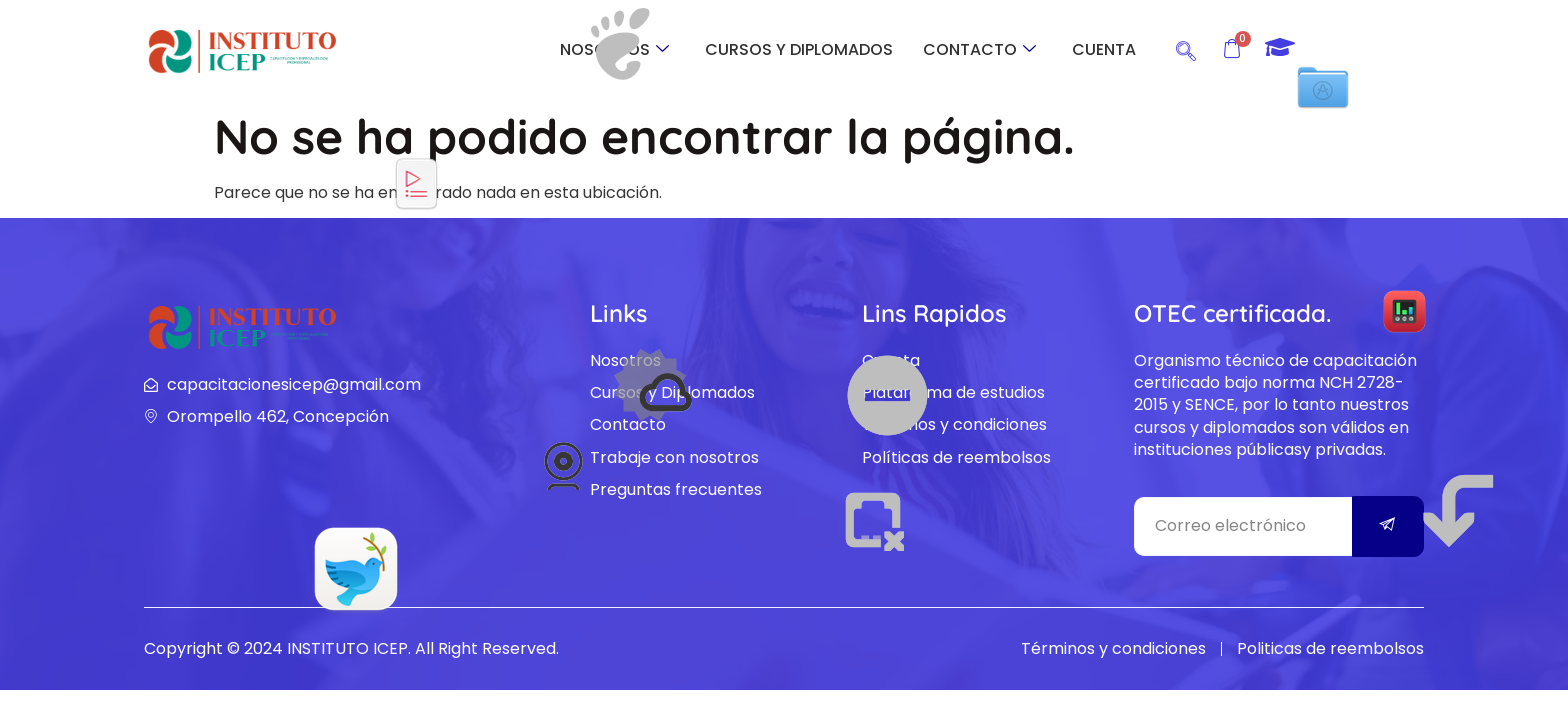  I want to click on open the kindd application, so click(356, 569).